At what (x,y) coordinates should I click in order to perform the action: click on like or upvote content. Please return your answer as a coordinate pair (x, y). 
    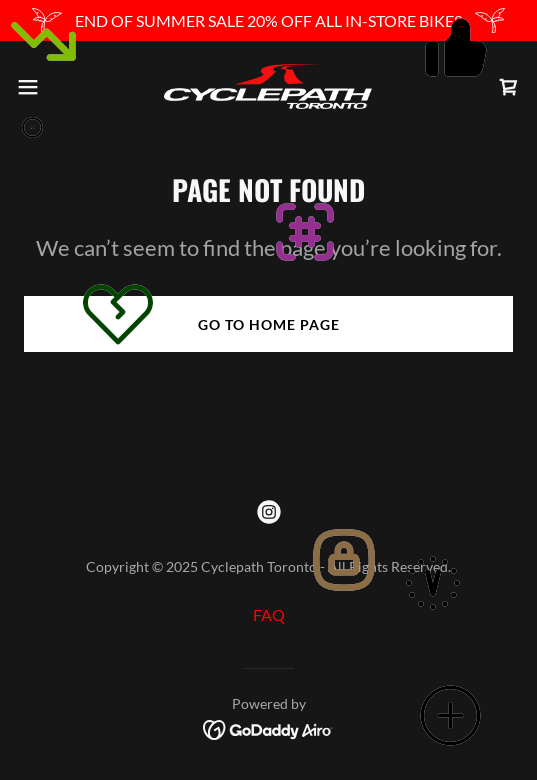
    Looking at the image, I should click on (457, 47).